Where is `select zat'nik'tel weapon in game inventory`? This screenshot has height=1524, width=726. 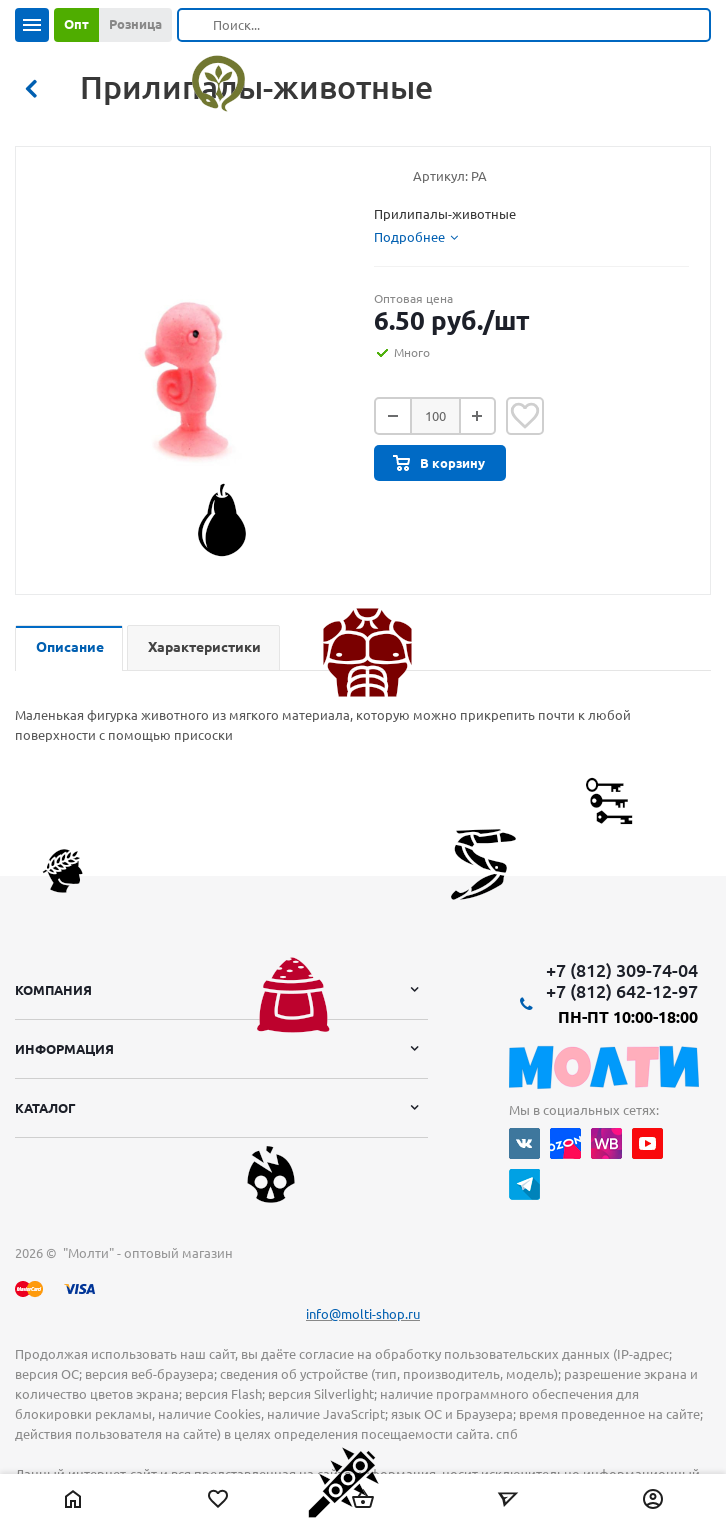 select zat'nik'tel weapon in game inventory is located at coordinates (483, 864).